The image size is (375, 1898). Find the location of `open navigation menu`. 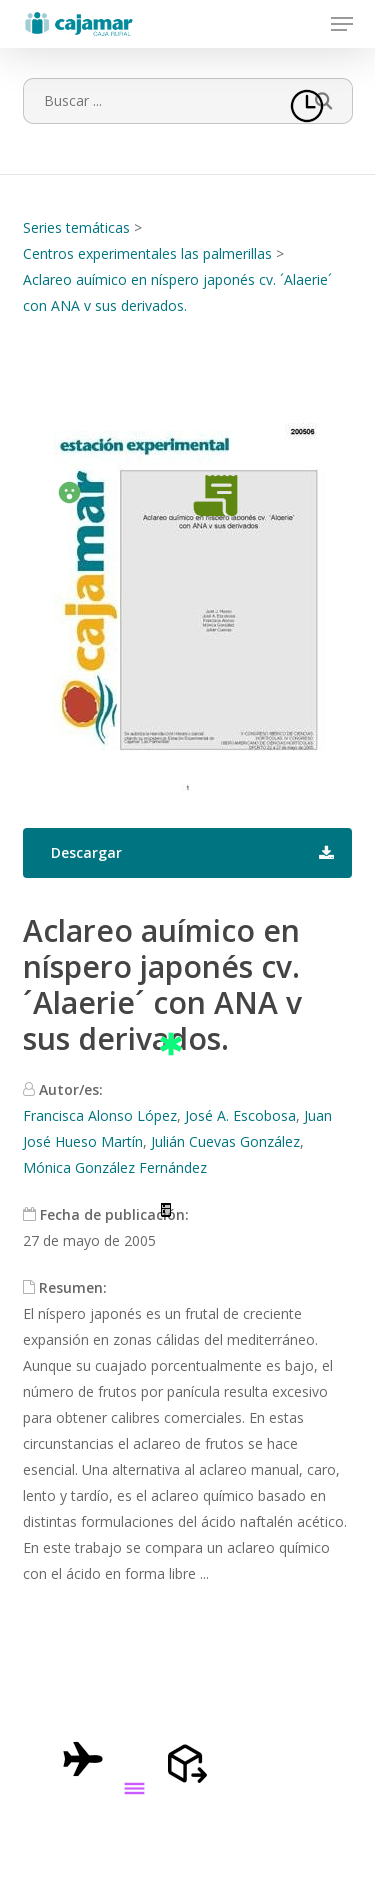

open navigation menu is located at coordinates (134, 1788).